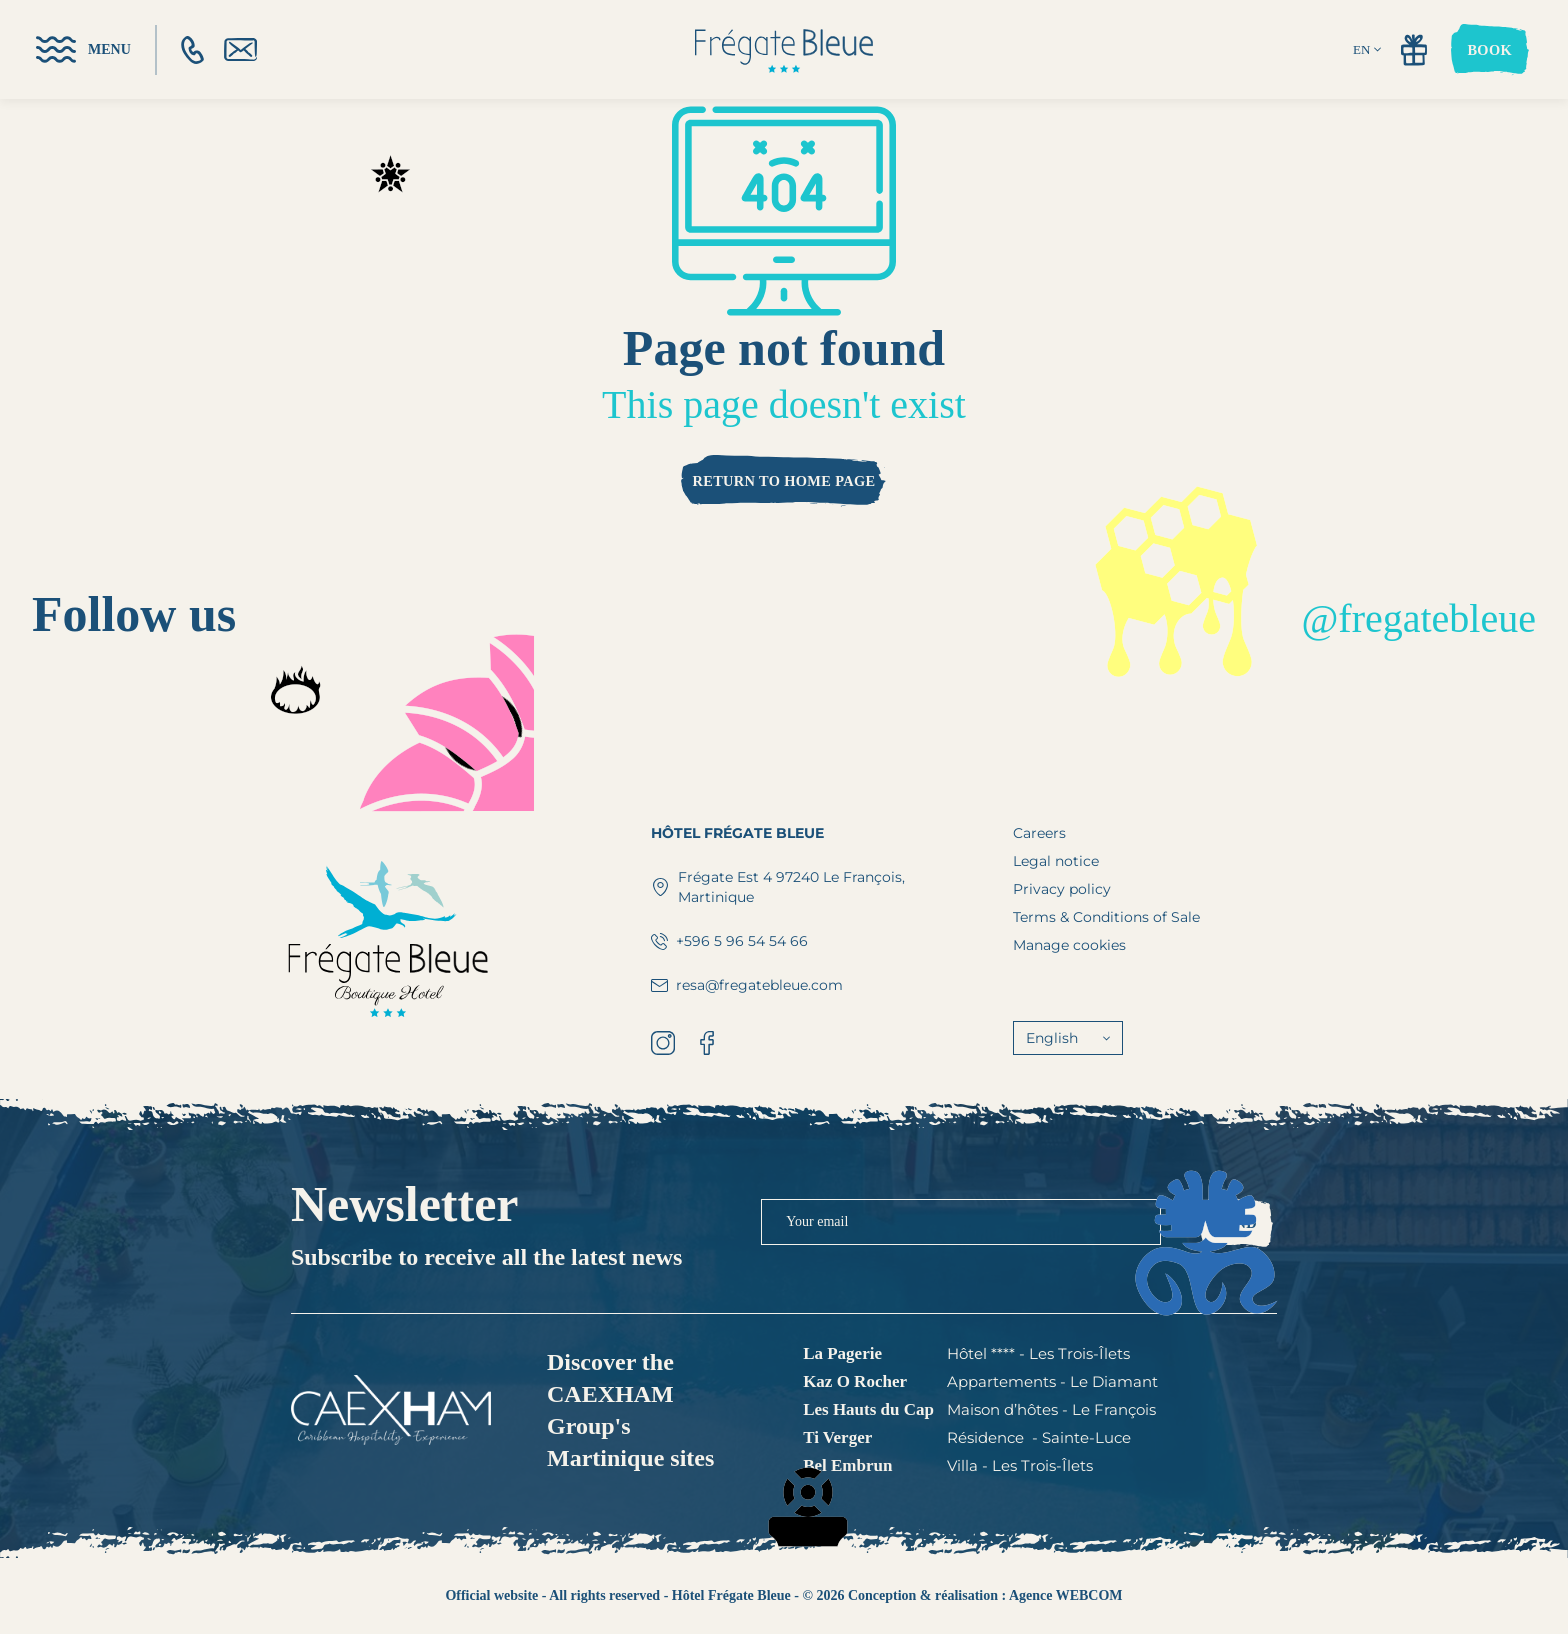  Describe the element at coordinates (444, 721) in the screenshot. I see `select armor or scale pattern for character customization` at that location.